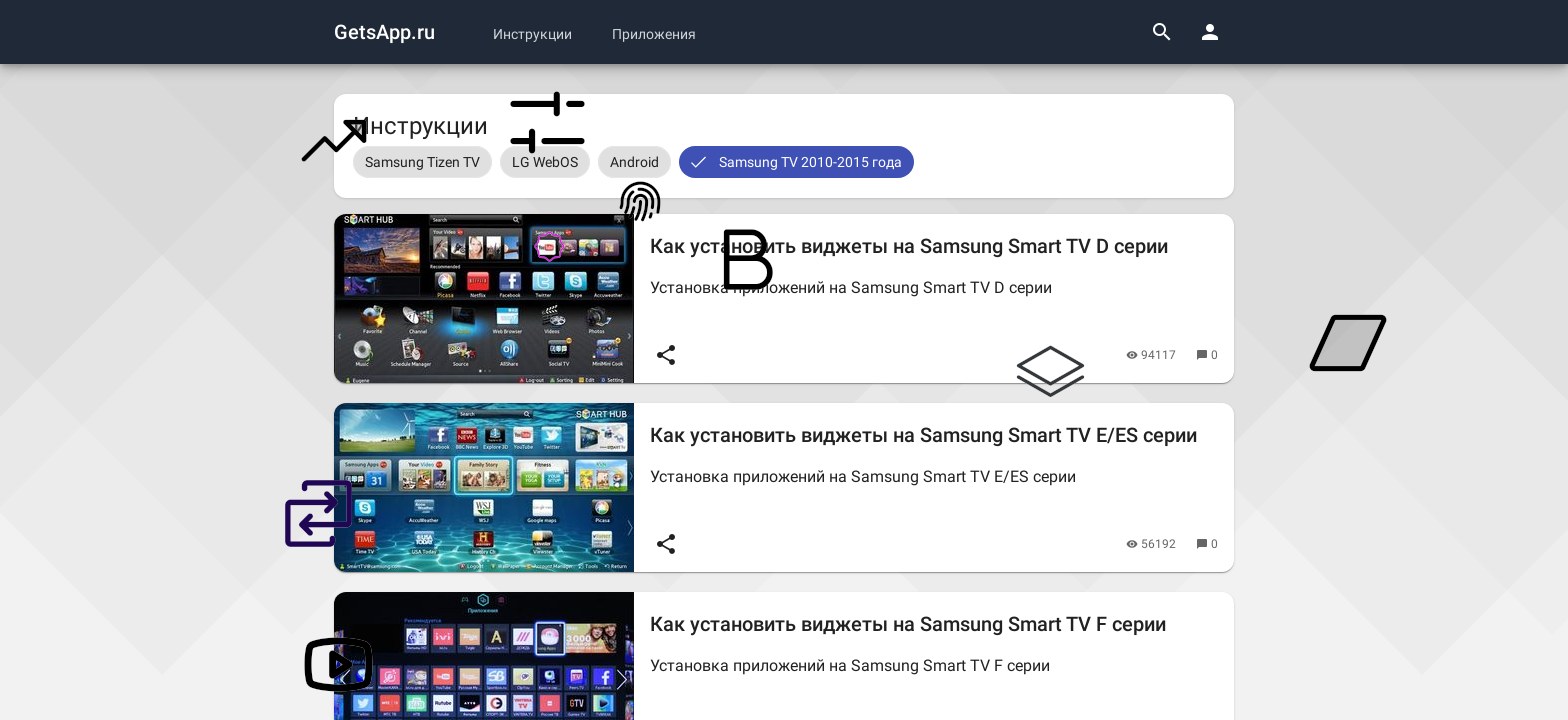 This screenshot has width=1568, height=720. What do you see at coordinates (1348, 343) in the screenshot?
I see `parallelogram shape tool` at bounding box center [1348, 343].